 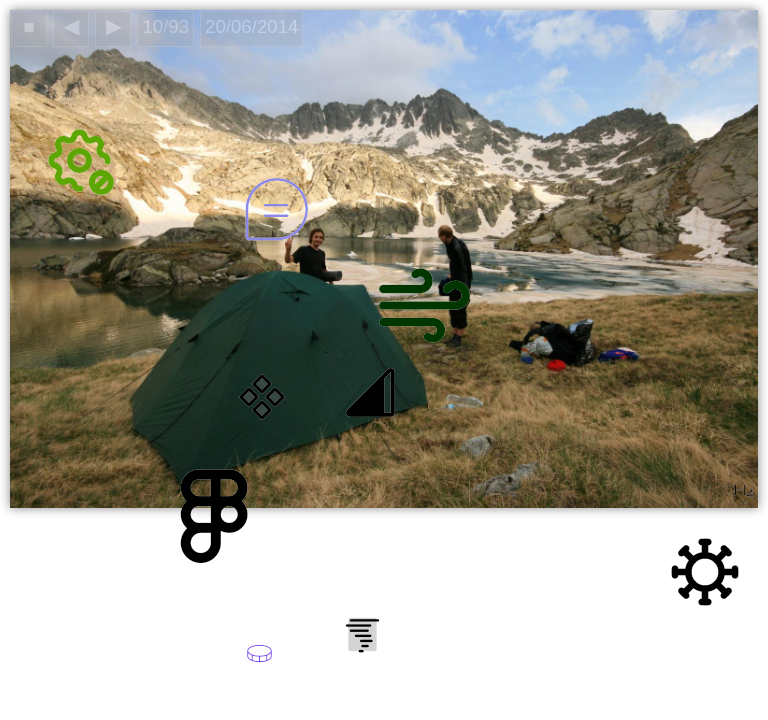 What do you see at coordinates (259, 653) in the screenshot?
I see `view your coin balance or currency` at bounding box center [259, 653].